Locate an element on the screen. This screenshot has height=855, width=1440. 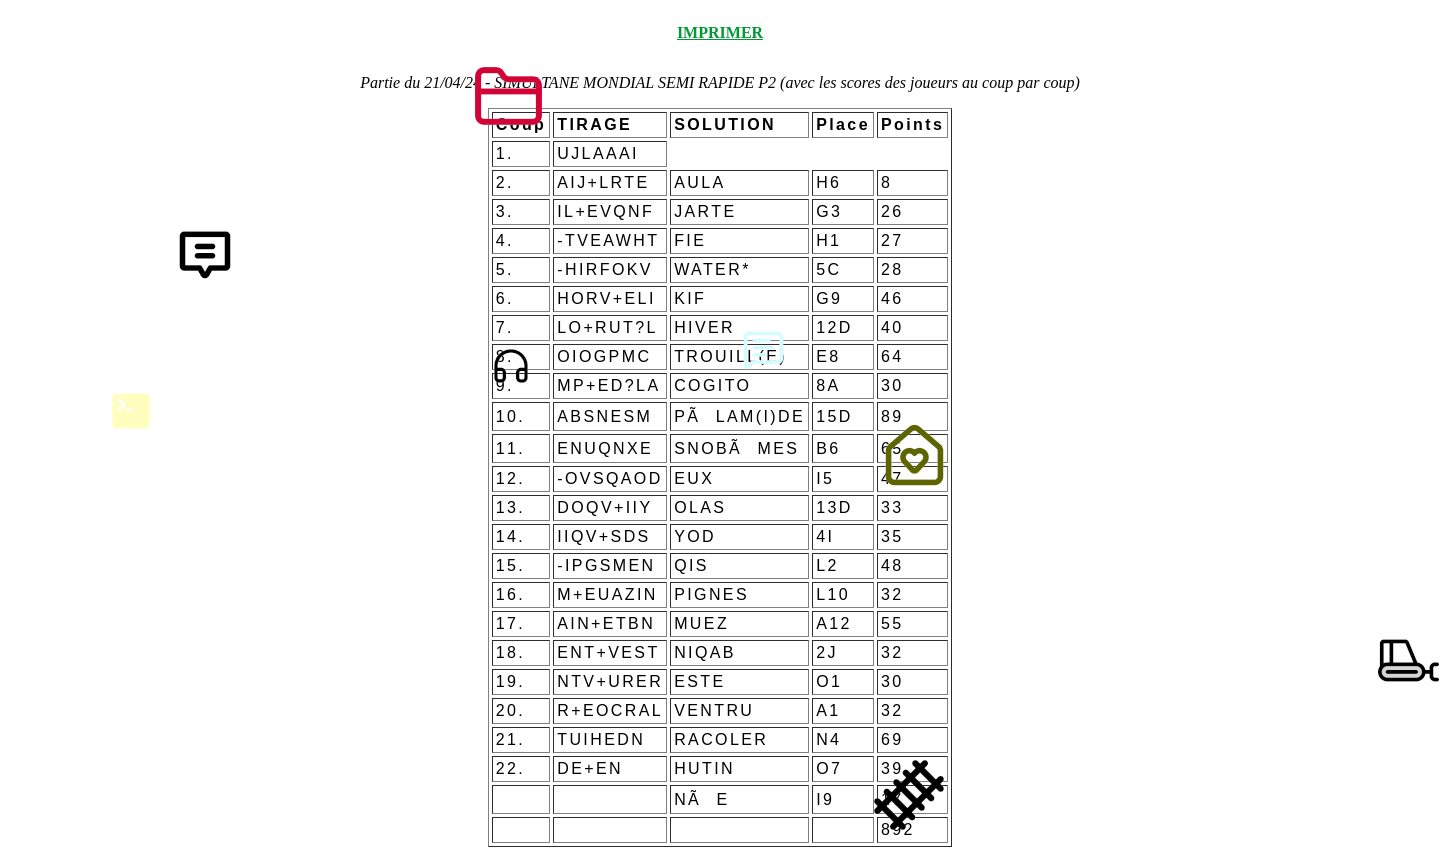
open a chat or messaging feature is located at coordinates (763, 349).